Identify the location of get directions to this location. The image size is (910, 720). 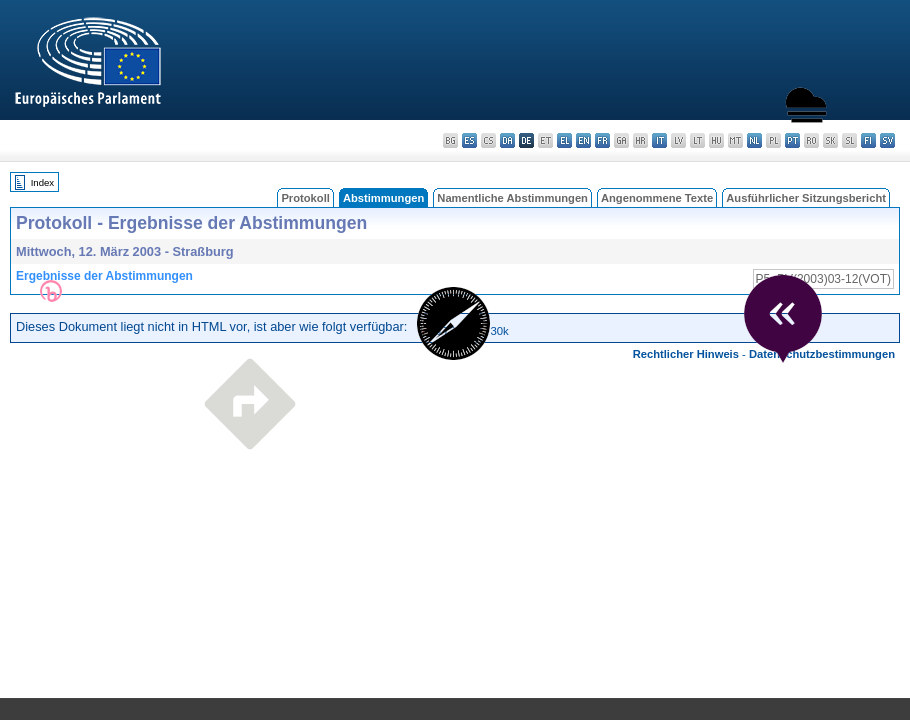
(250, 404).